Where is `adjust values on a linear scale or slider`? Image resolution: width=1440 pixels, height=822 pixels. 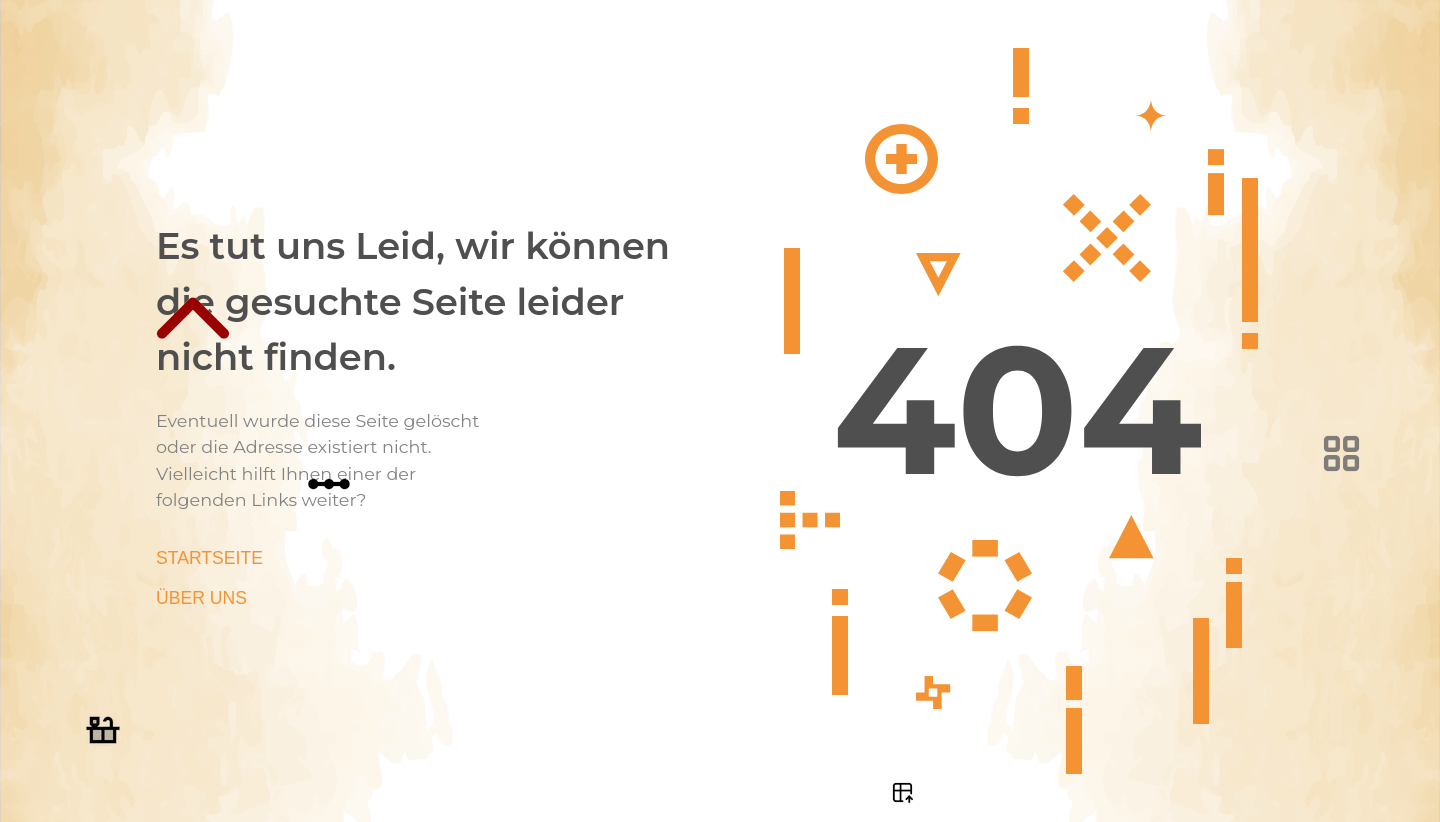 adjust values on a linear scale or slider is located at coordinates (329, 484).